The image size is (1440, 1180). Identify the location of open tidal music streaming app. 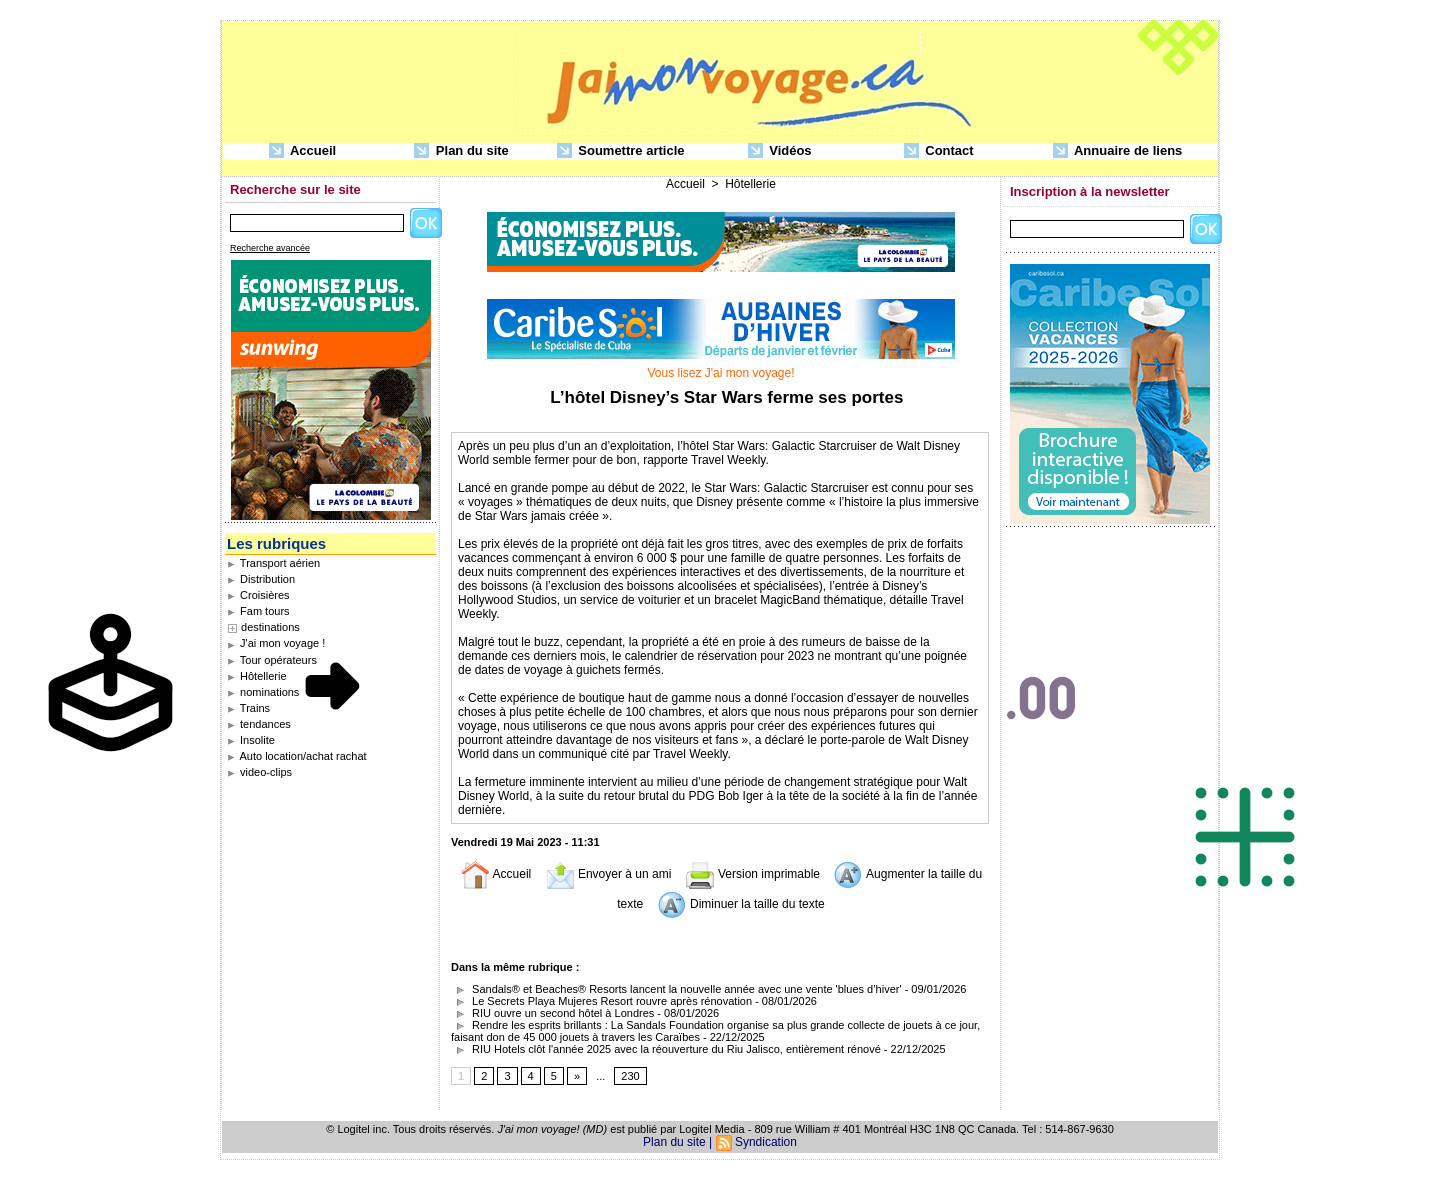
(1178, 45).